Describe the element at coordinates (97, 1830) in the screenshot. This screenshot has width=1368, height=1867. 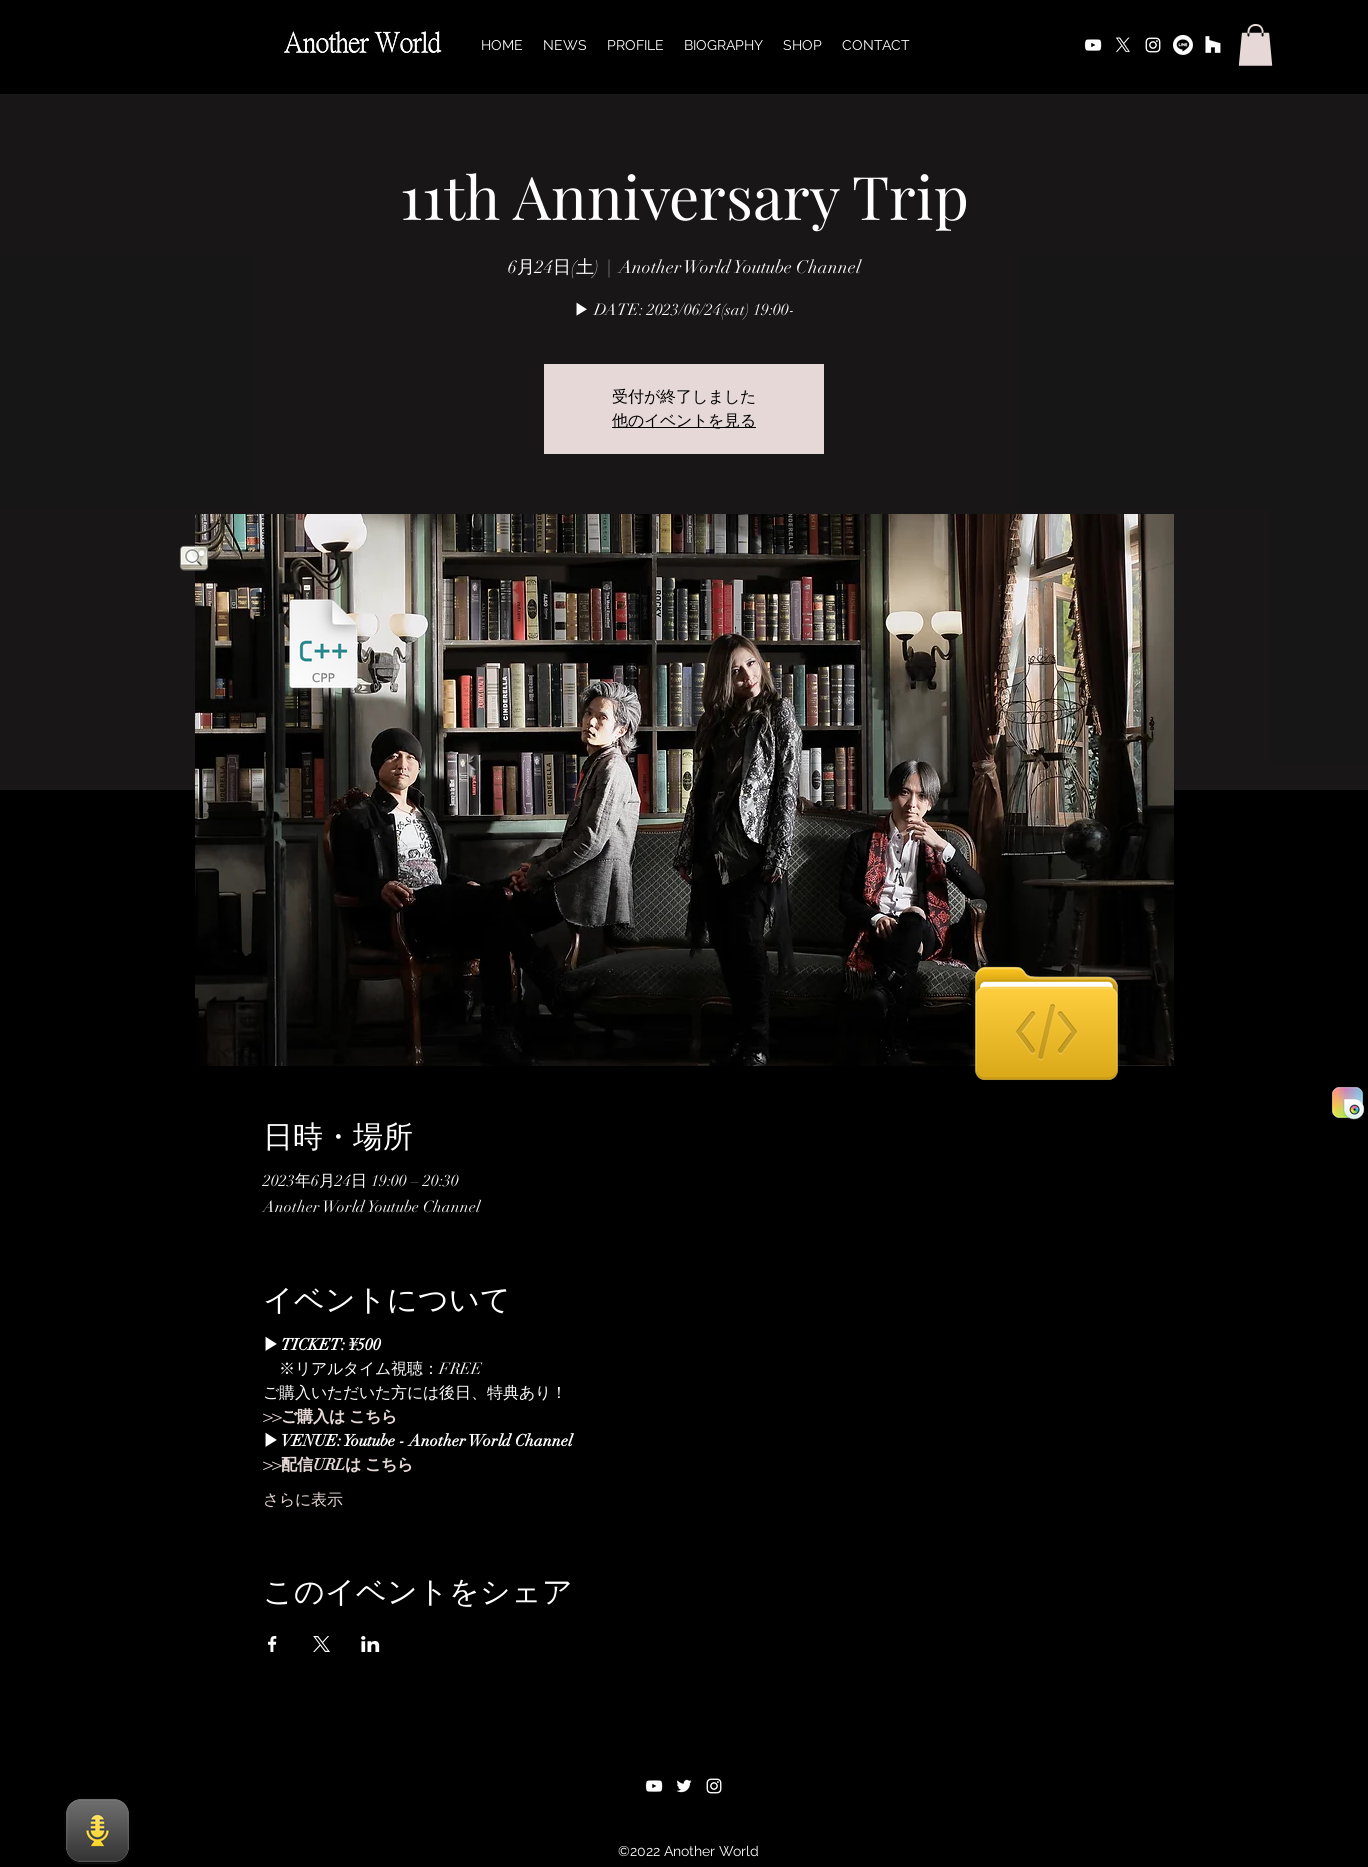
I see `open amarok podcast app` at that location.